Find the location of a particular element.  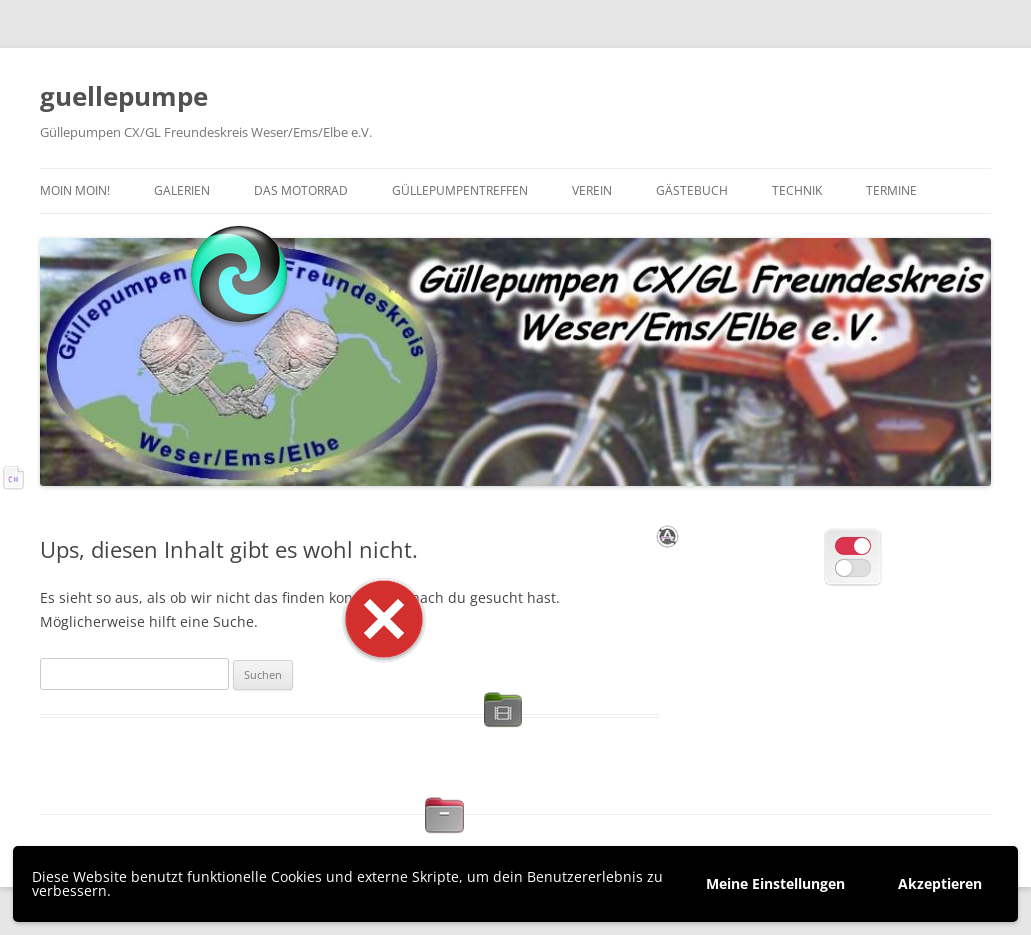

open system settings or preferences is located at coordinates (853, 557).